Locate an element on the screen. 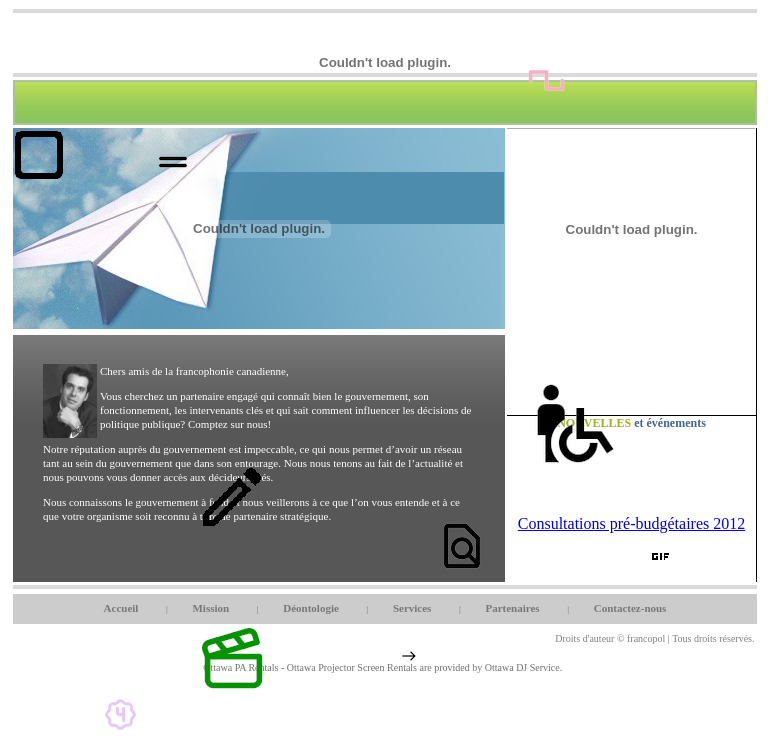  crop image to square aspect ratio is located at coordinates (39, 155).